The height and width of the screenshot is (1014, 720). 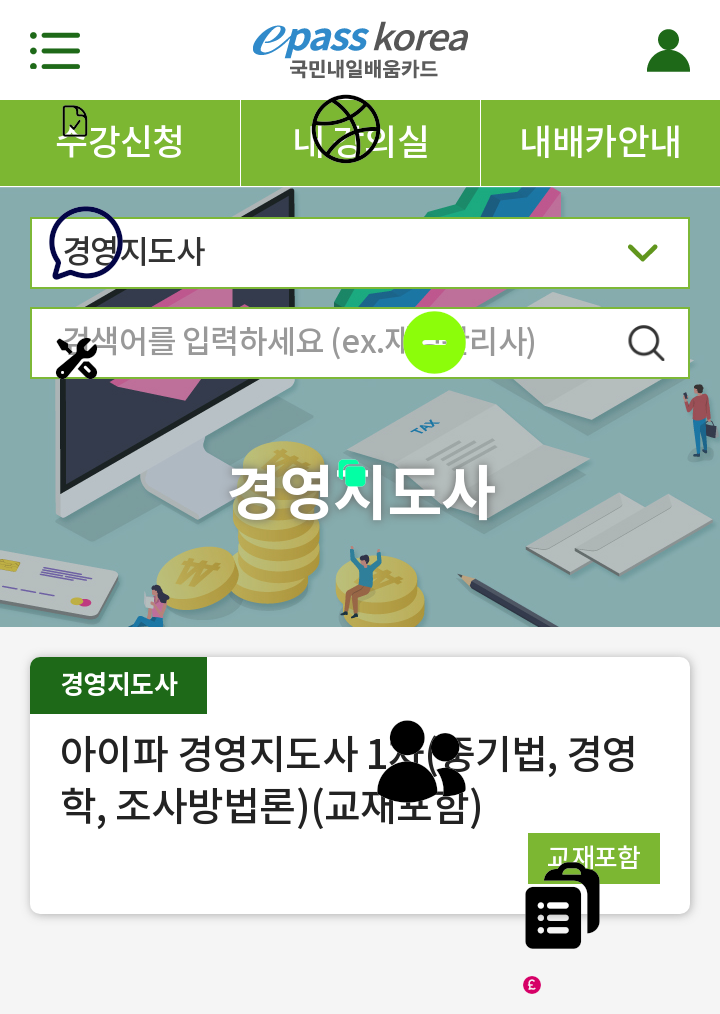 I want to click on copy to clipboard, so click(x=352, y=473).